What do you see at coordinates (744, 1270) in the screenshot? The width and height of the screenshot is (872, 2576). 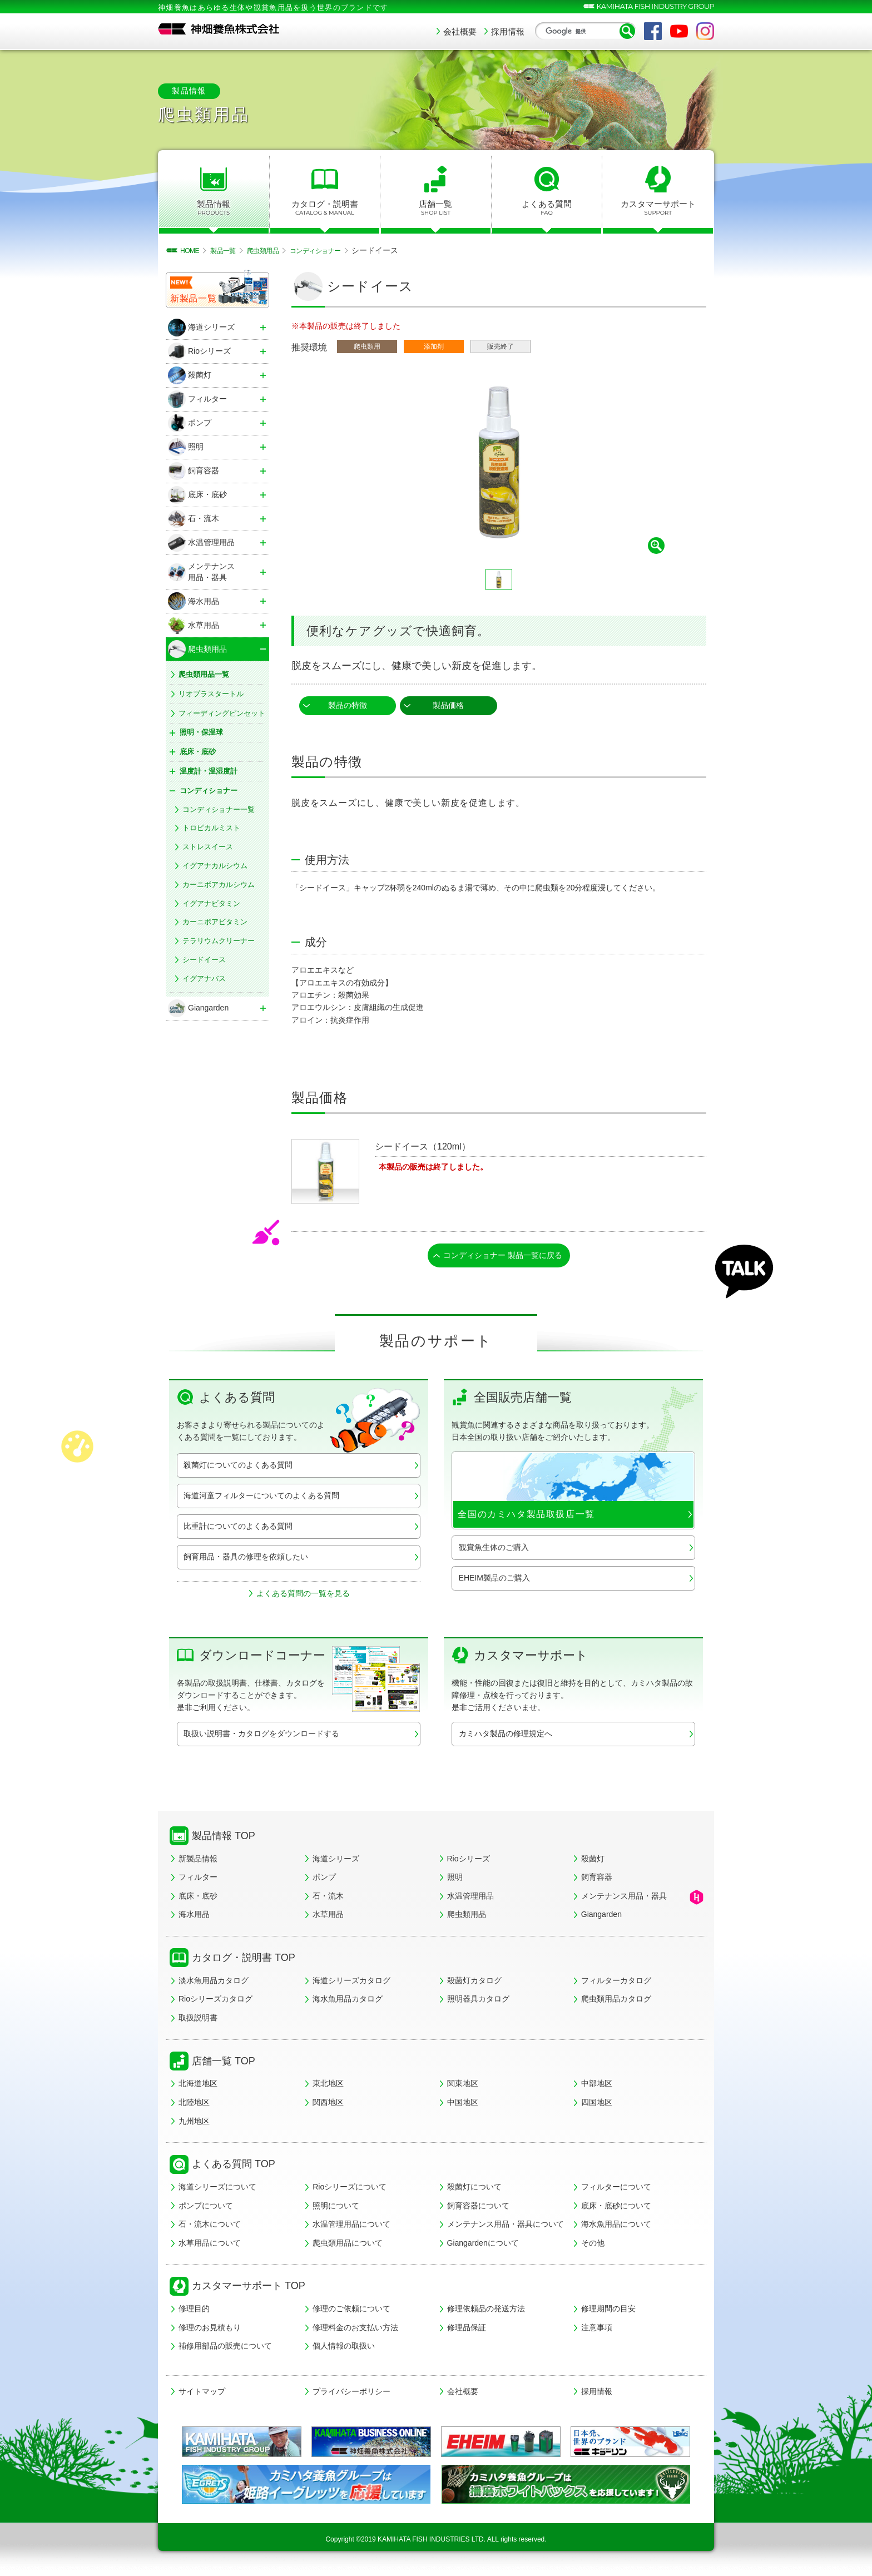 I see `open KakaoTalk messaging app` at bounding box center [744, 1270].